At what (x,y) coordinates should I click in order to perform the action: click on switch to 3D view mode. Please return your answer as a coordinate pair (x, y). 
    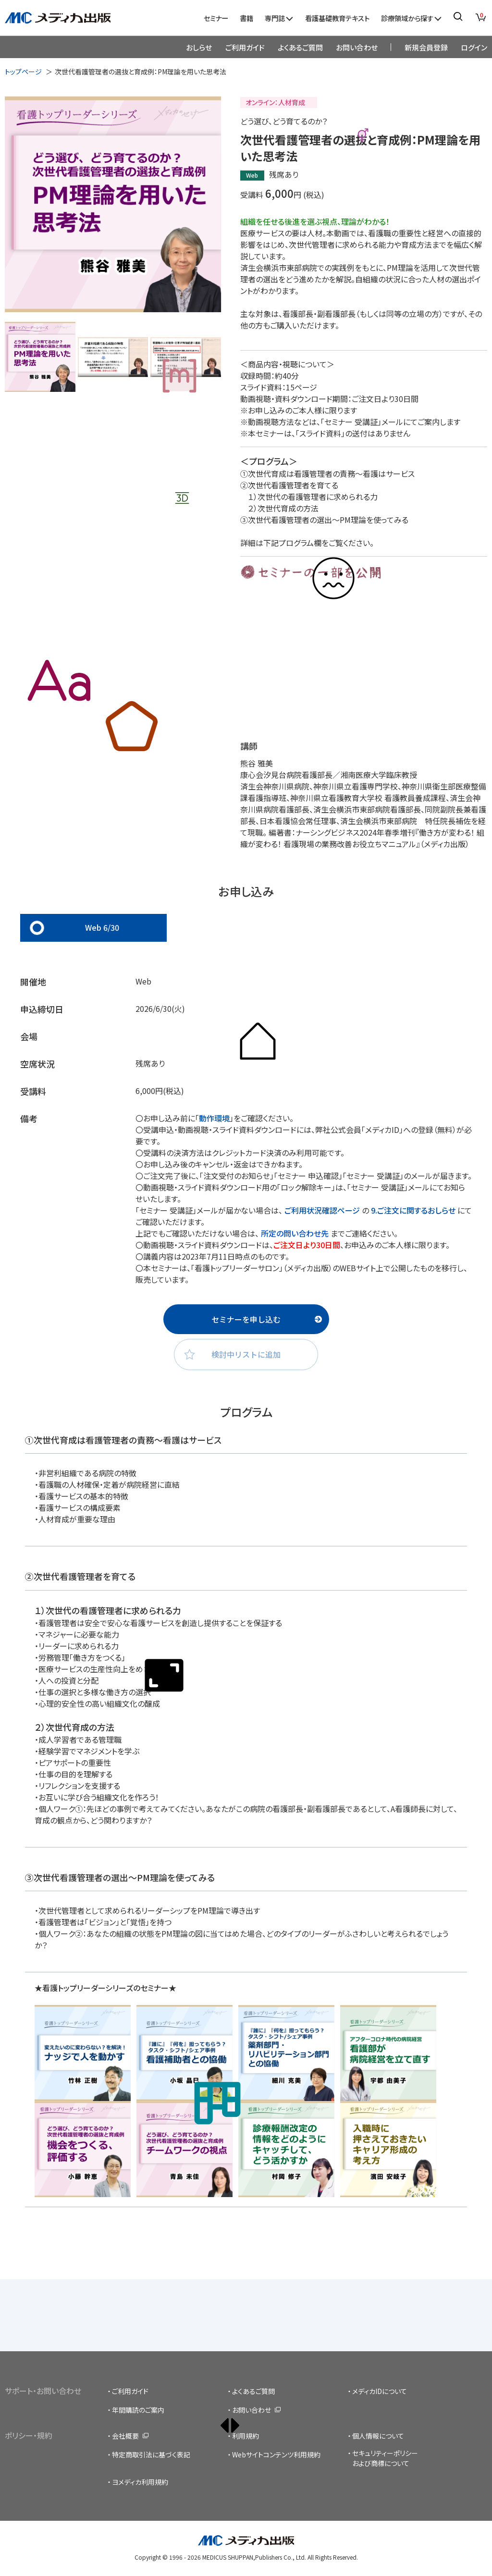
    Looking at the image, I should click on (182, 498).